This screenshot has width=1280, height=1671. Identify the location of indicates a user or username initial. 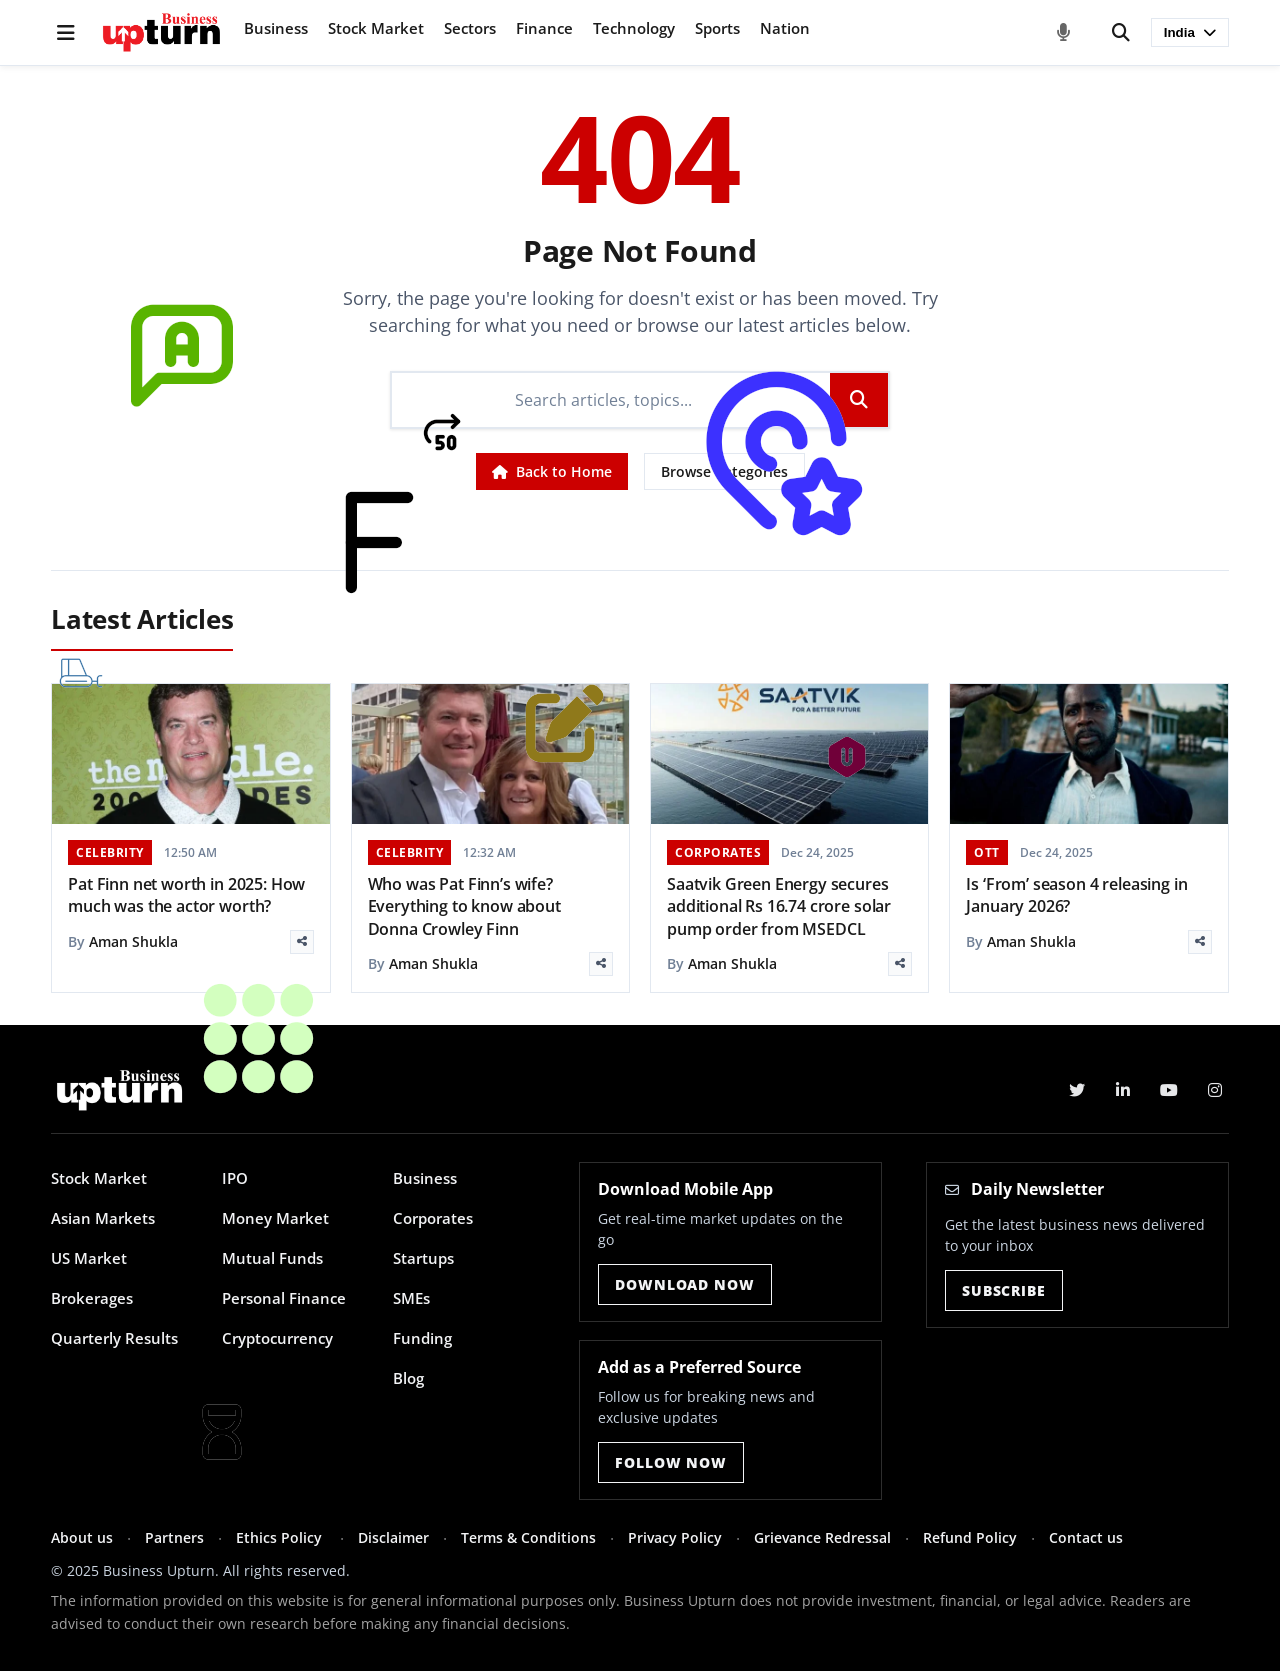
(847, 757).